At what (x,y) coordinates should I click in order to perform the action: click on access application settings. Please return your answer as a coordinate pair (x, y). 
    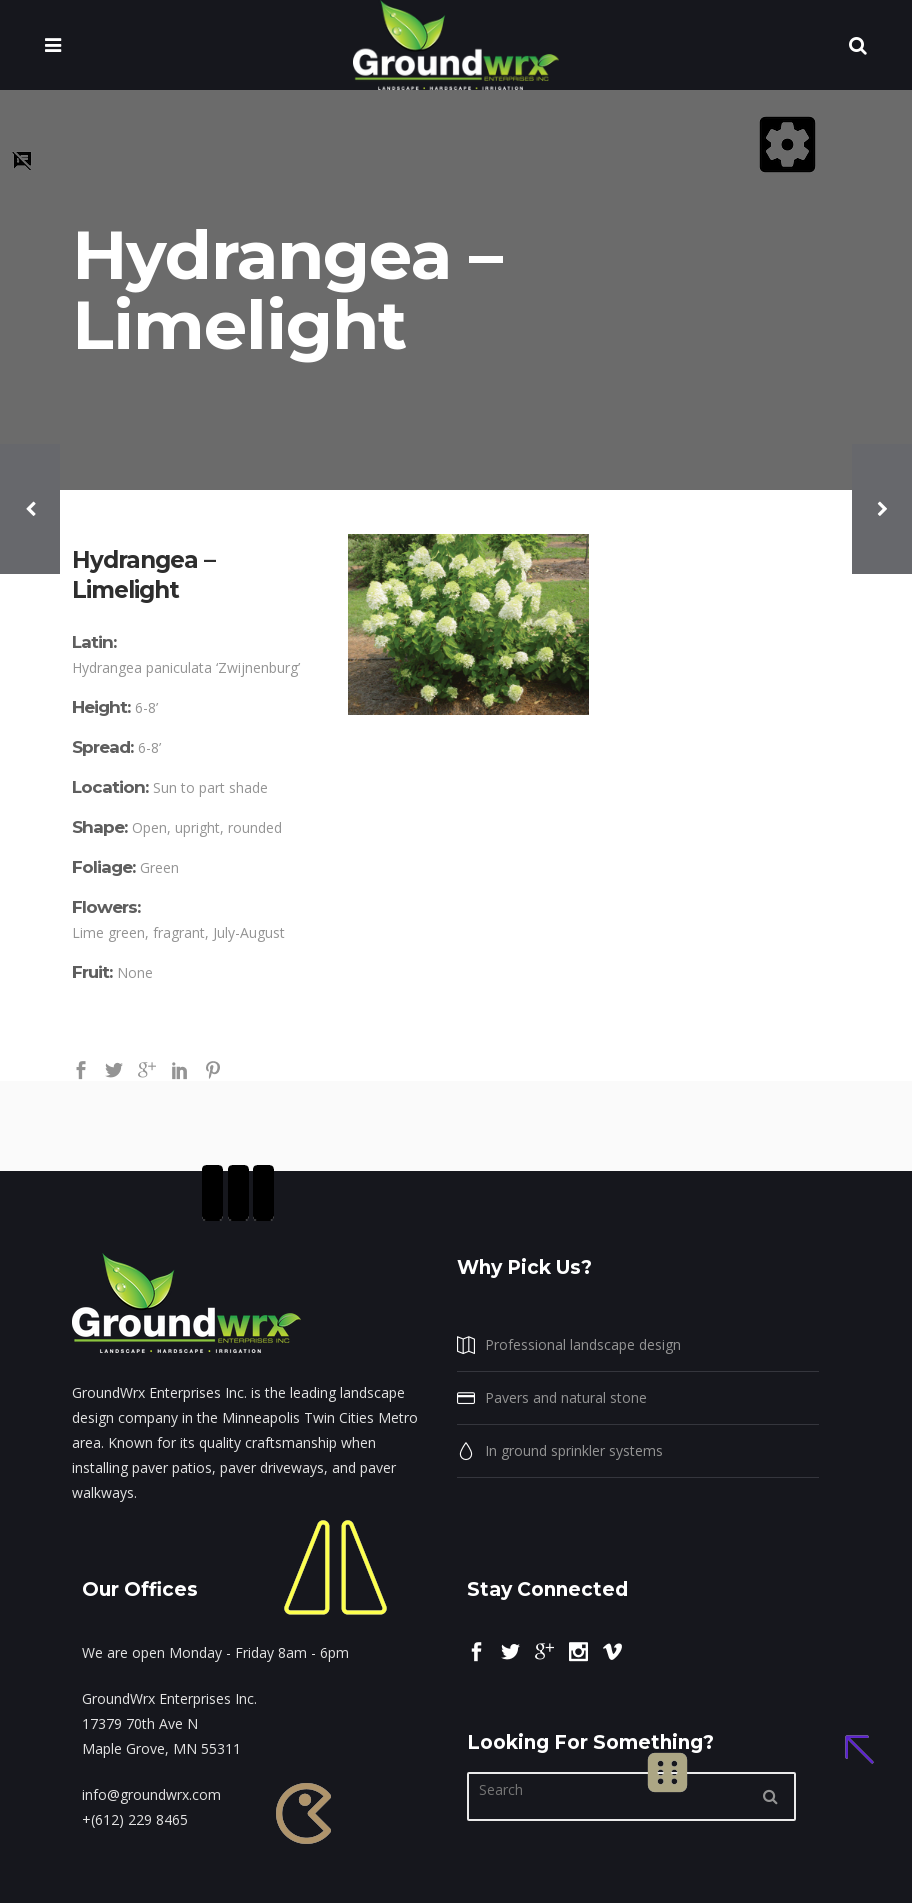
    Looking at the image, I should click on (787, 144).